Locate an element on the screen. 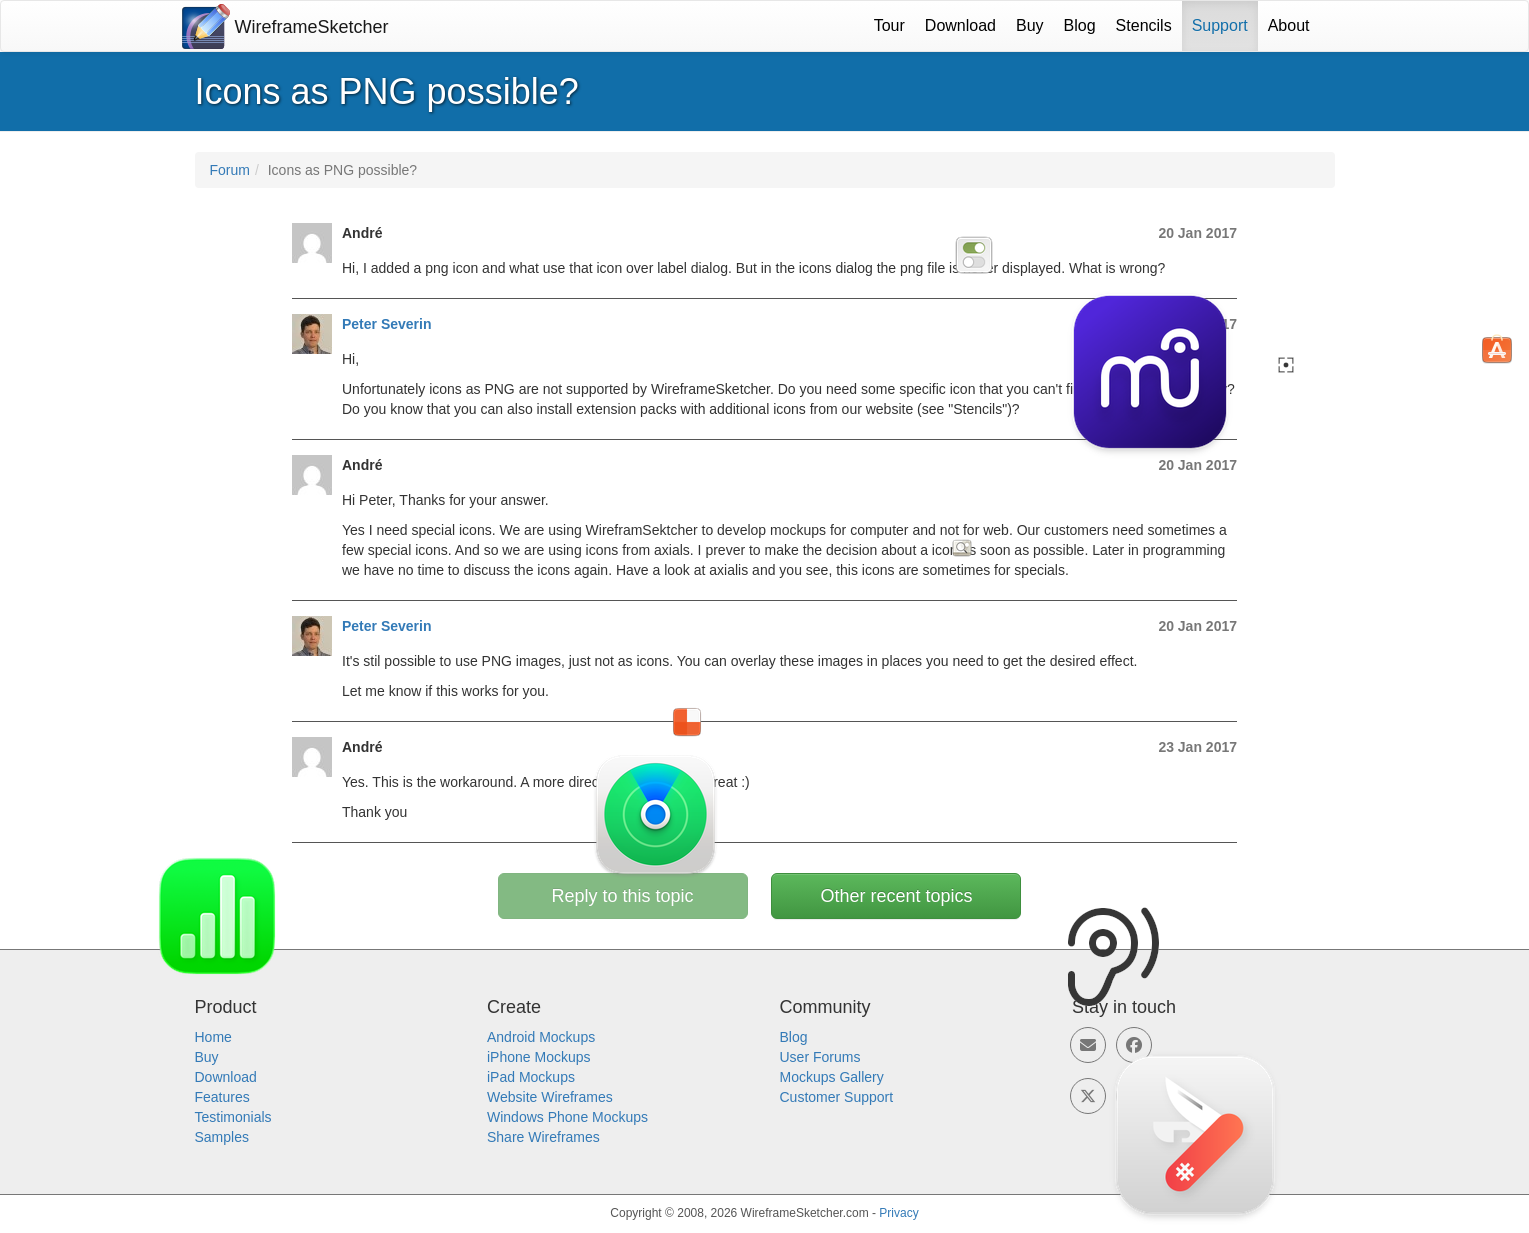  open MuseScore music notation app is located at coordinates (1150, 372).